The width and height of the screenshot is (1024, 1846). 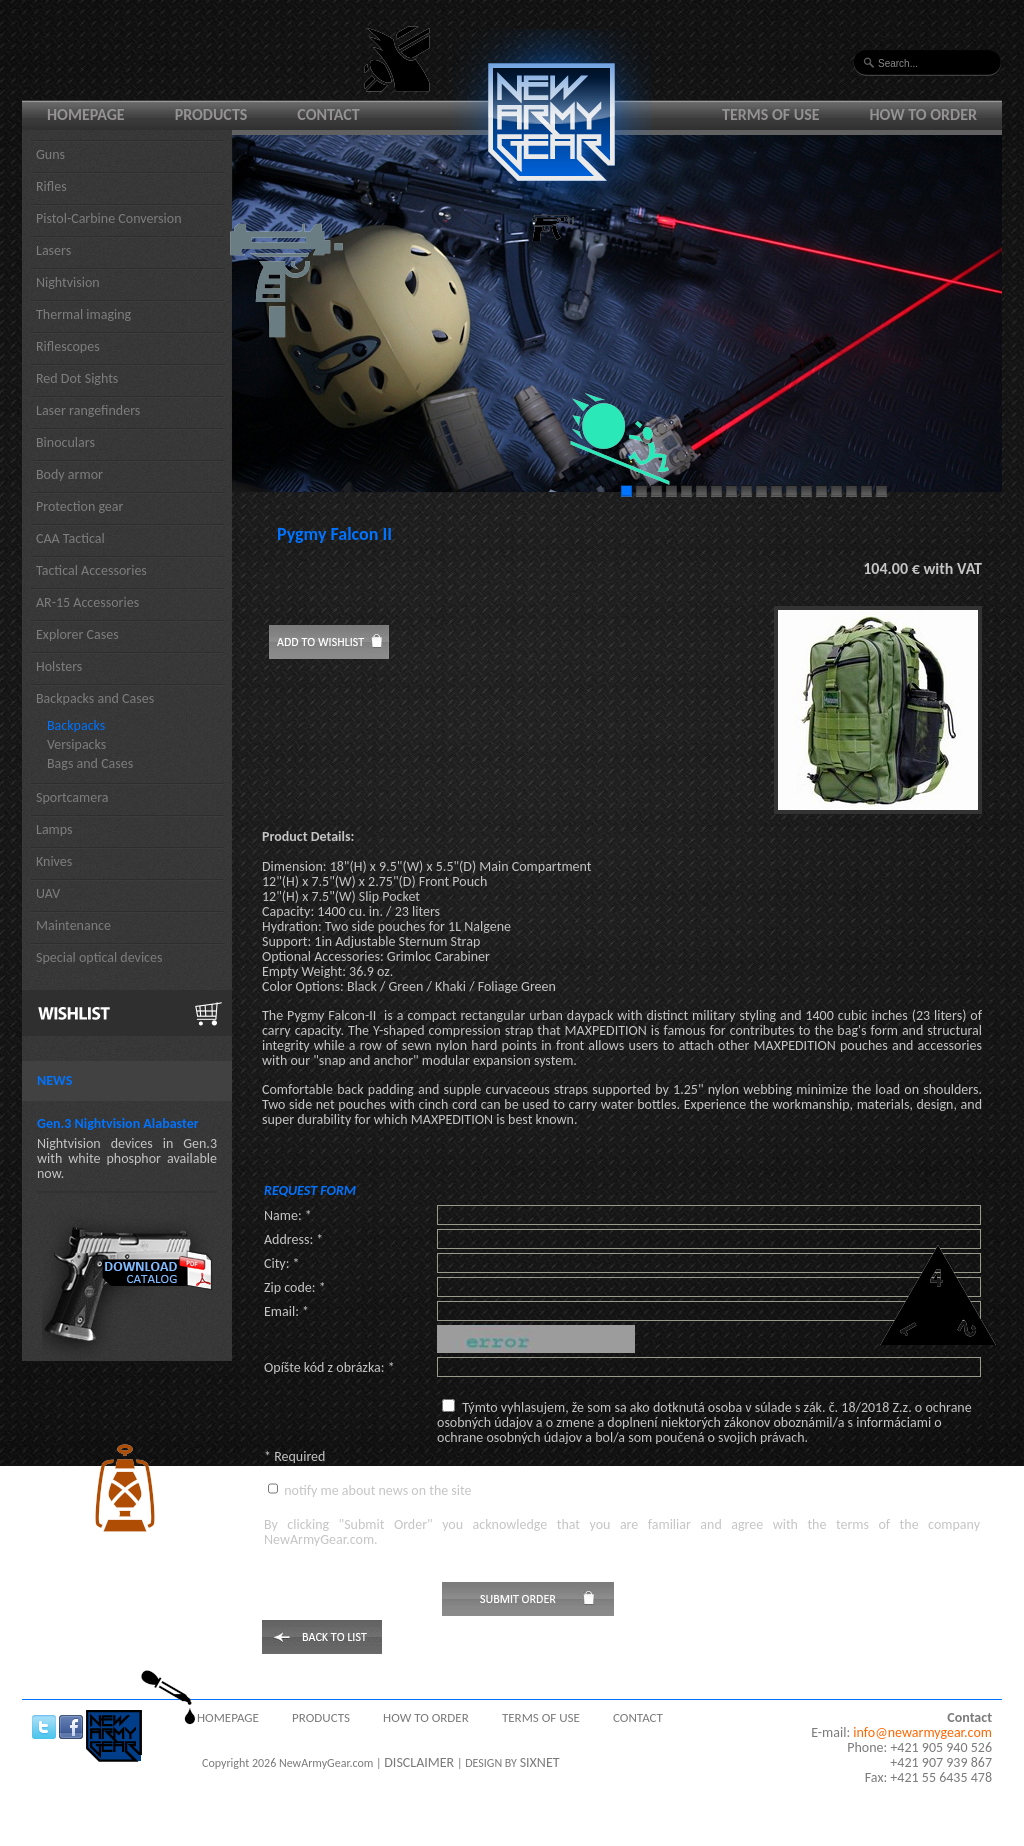 I want to click on select skorpion submachine gun in weapon loadout, so click(x=553, y=228).